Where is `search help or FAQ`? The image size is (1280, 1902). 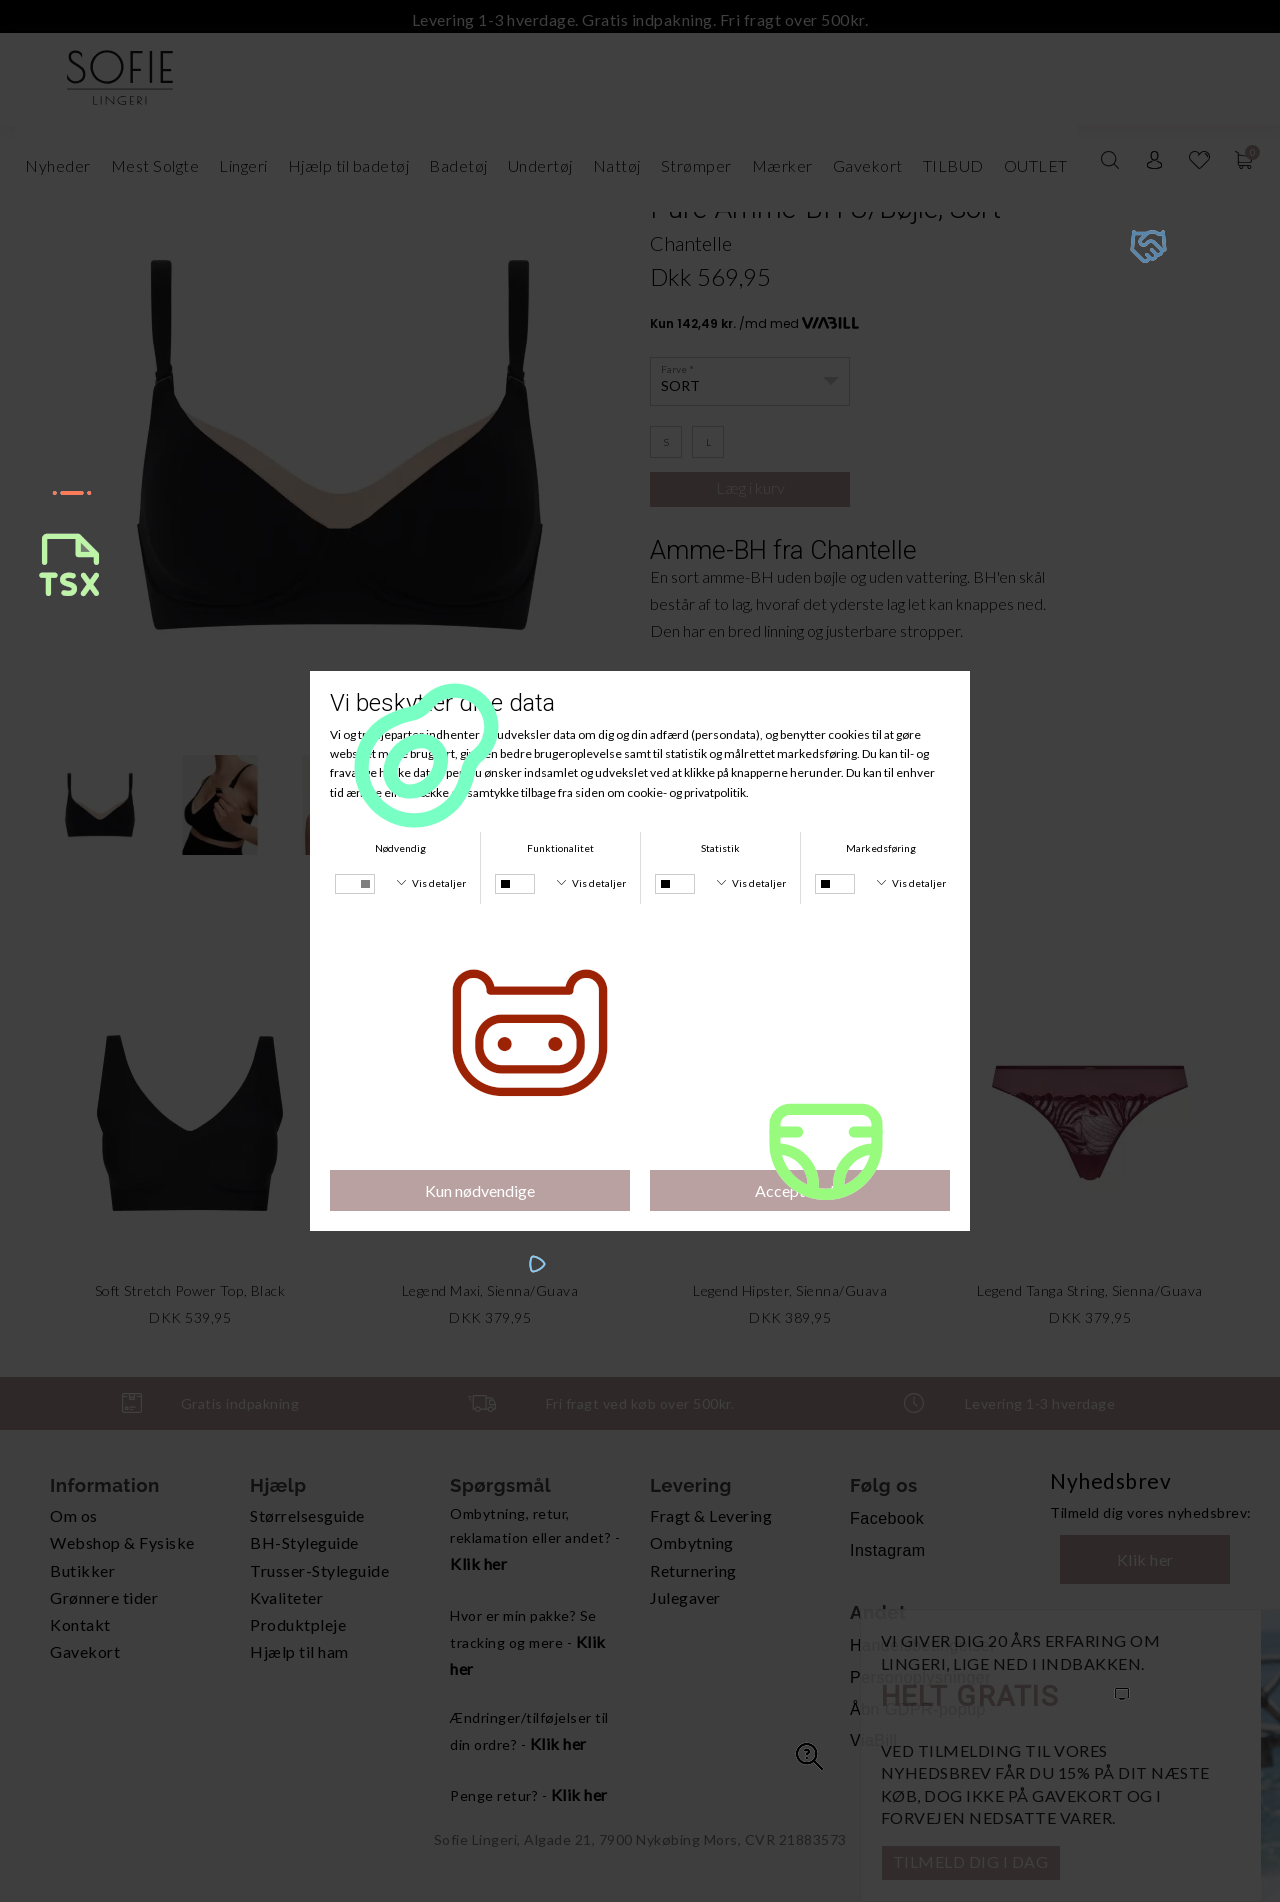
search help or FAQ is located at coordinates (809, 1756).